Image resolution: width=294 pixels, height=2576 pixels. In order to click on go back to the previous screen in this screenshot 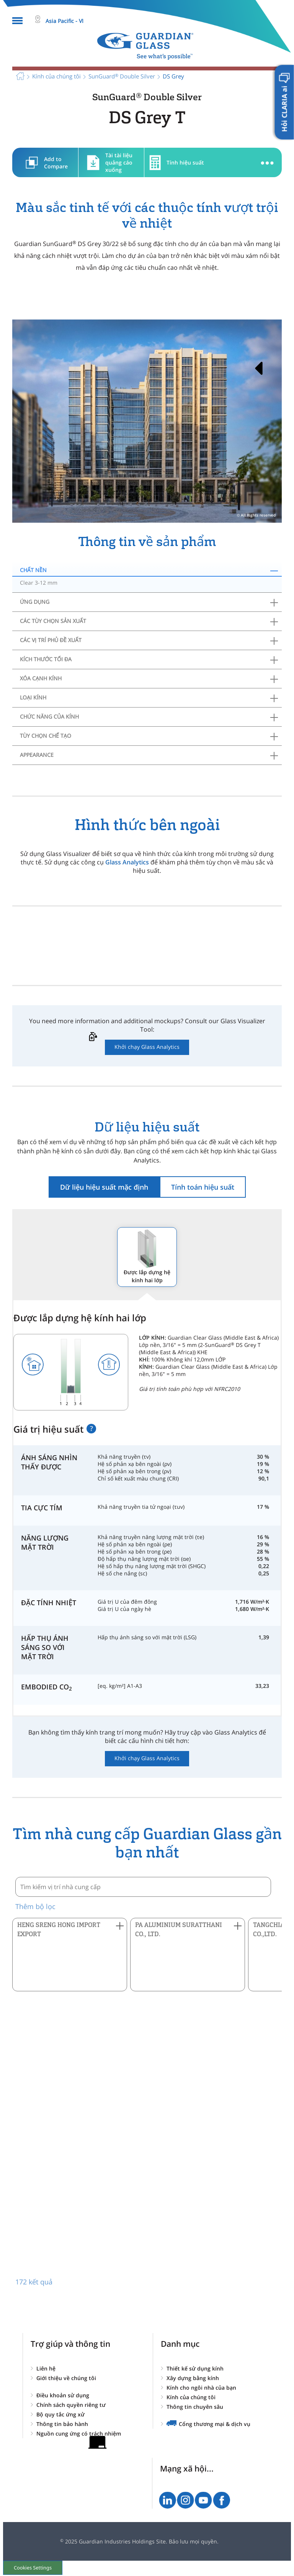, I will do `click(260, 368)`.